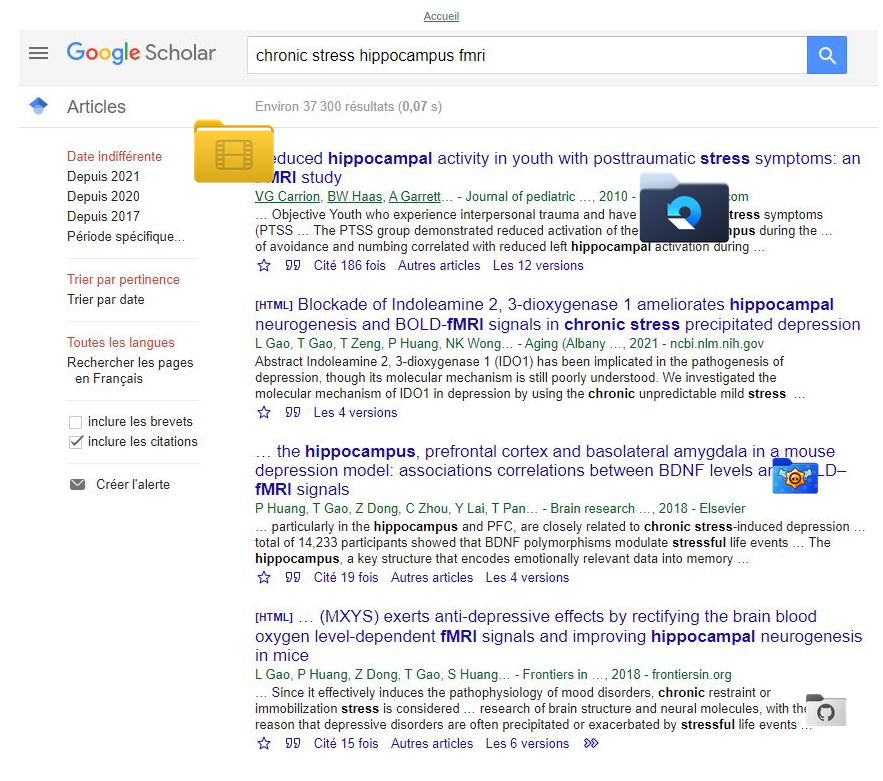 The width and height of the screenshot is (883, 781). What do you see at coordinates (684, 210) in the screenshot?
I see `open wondershare repairit files folder` at bounding box center [684, 210].